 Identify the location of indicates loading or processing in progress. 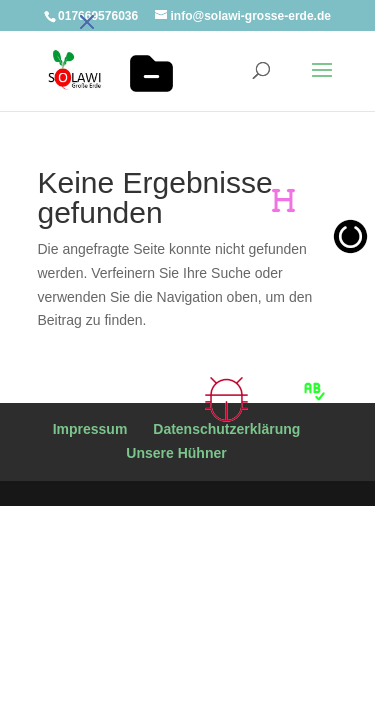
(350, 236).